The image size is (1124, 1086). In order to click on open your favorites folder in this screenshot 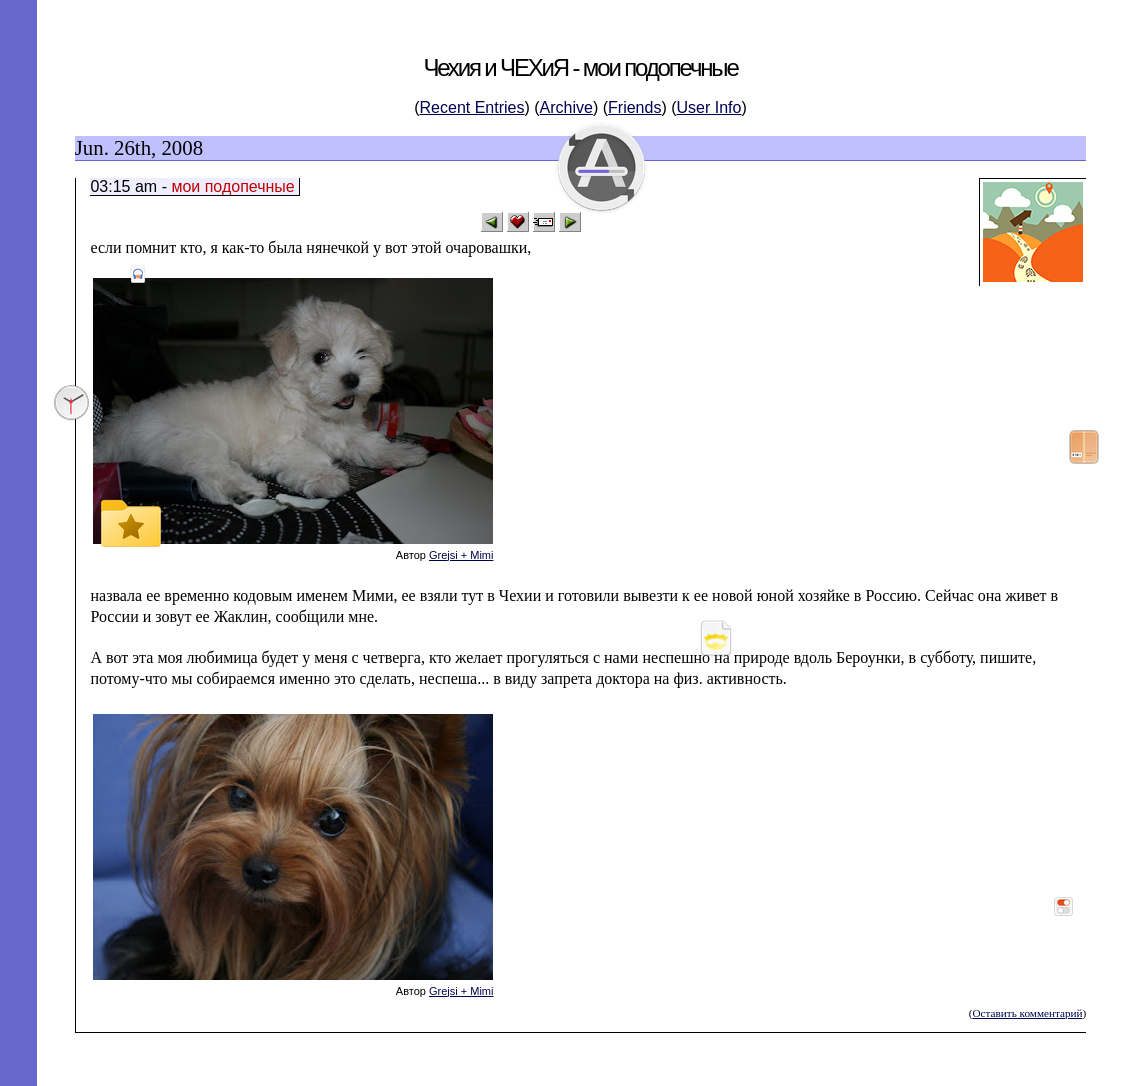, I will do `click(131, 525)`.